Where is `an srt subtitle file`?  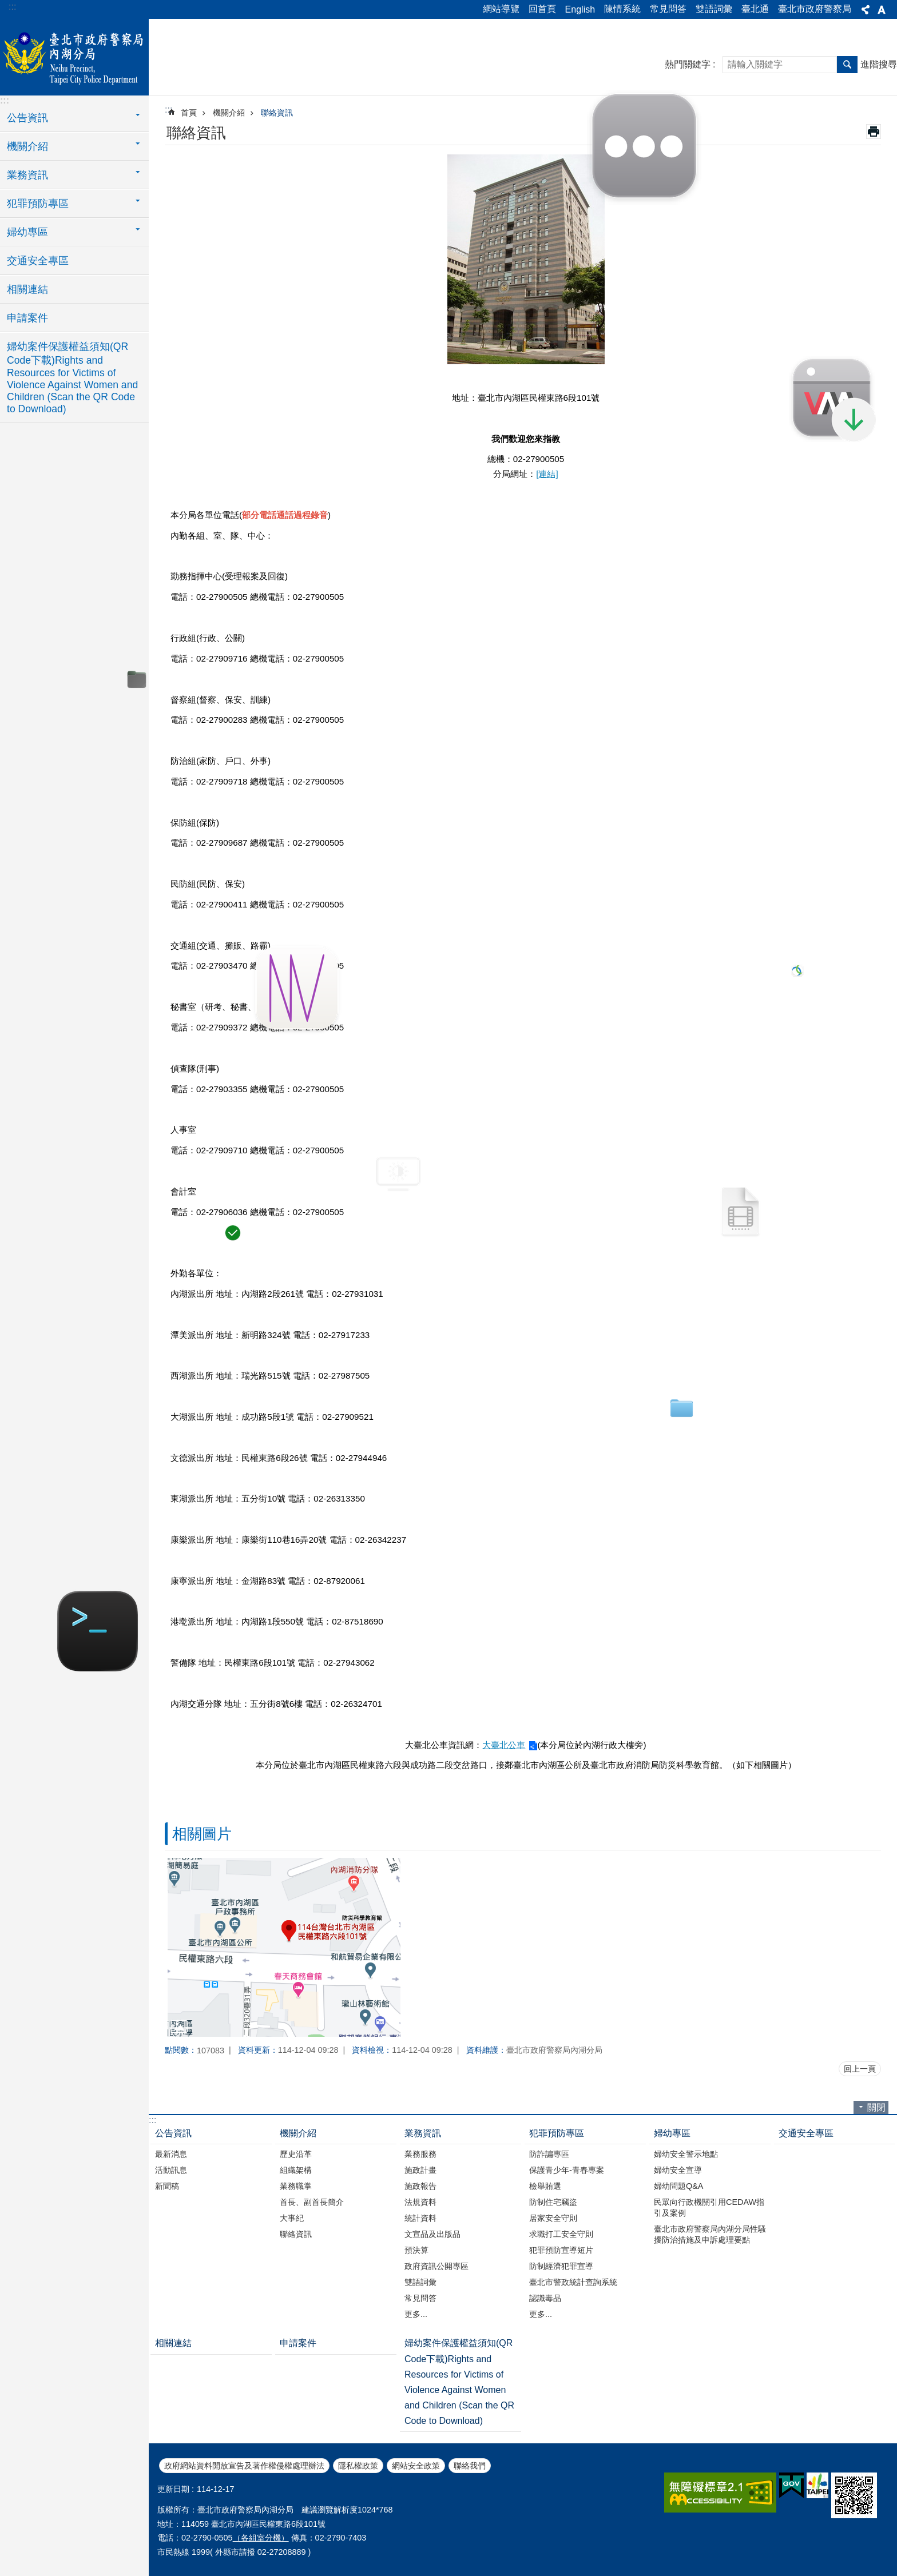
an srt subtitle file is located at coordinates (740, 1212).